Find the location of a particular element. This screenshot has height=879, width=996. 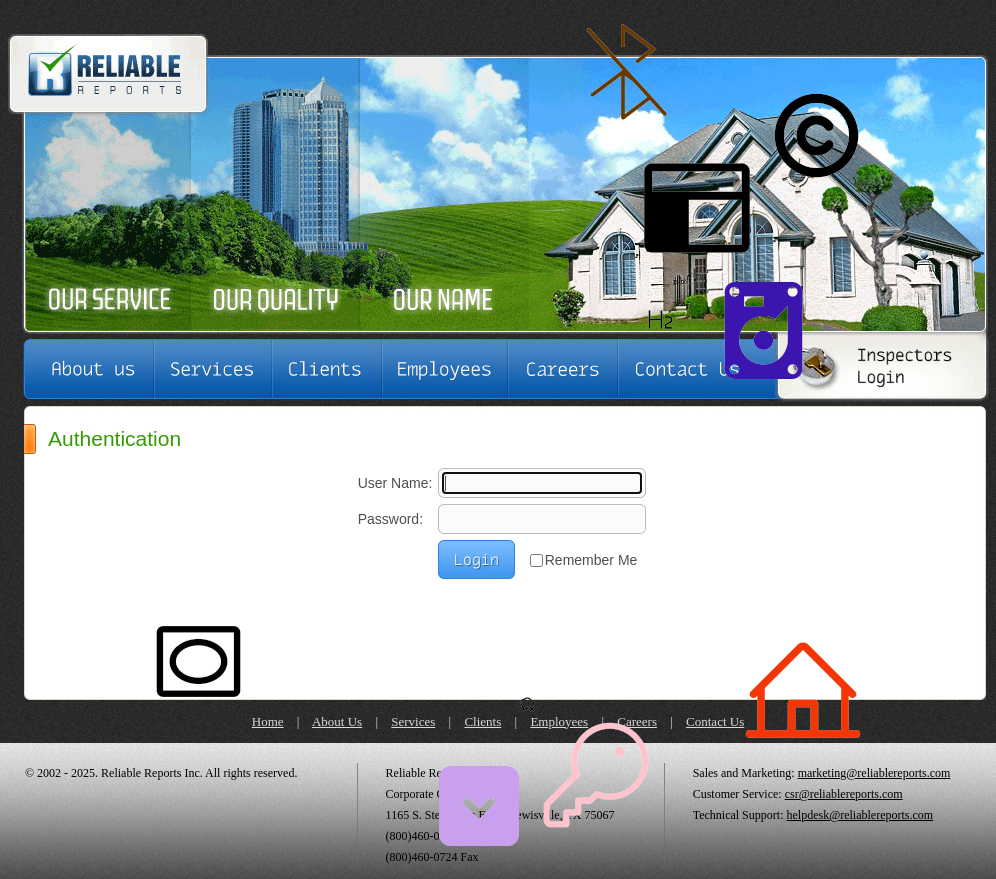

access security or password settings is located at coordinates (594, 777).